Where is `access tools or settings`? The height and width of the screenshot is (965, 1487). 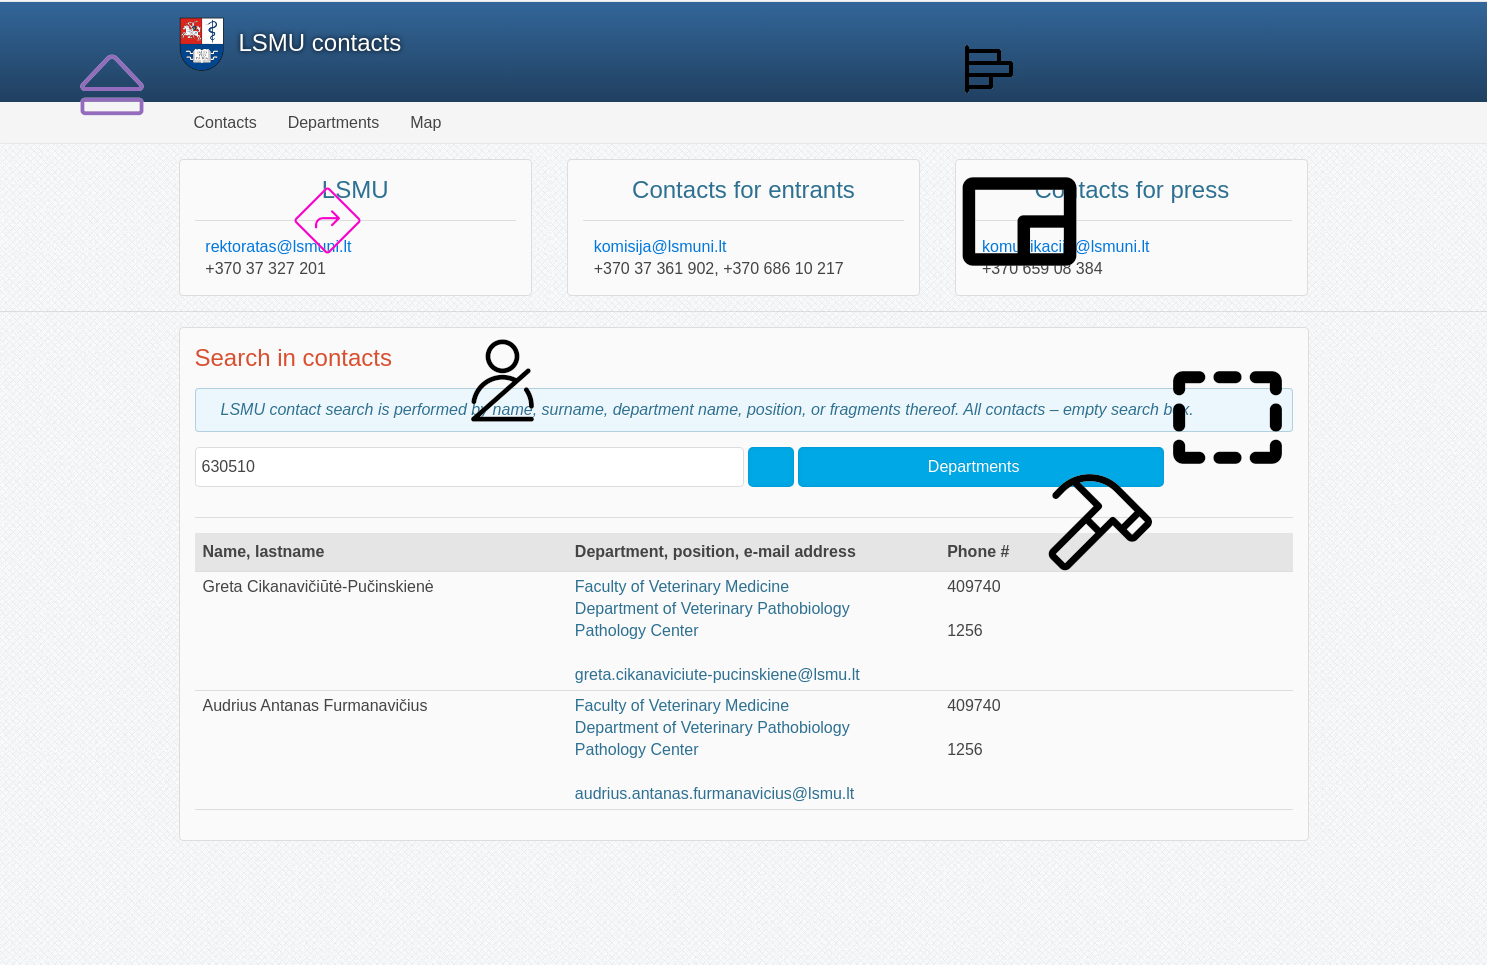 access tools or settings is located at coordinates (1095, 524).